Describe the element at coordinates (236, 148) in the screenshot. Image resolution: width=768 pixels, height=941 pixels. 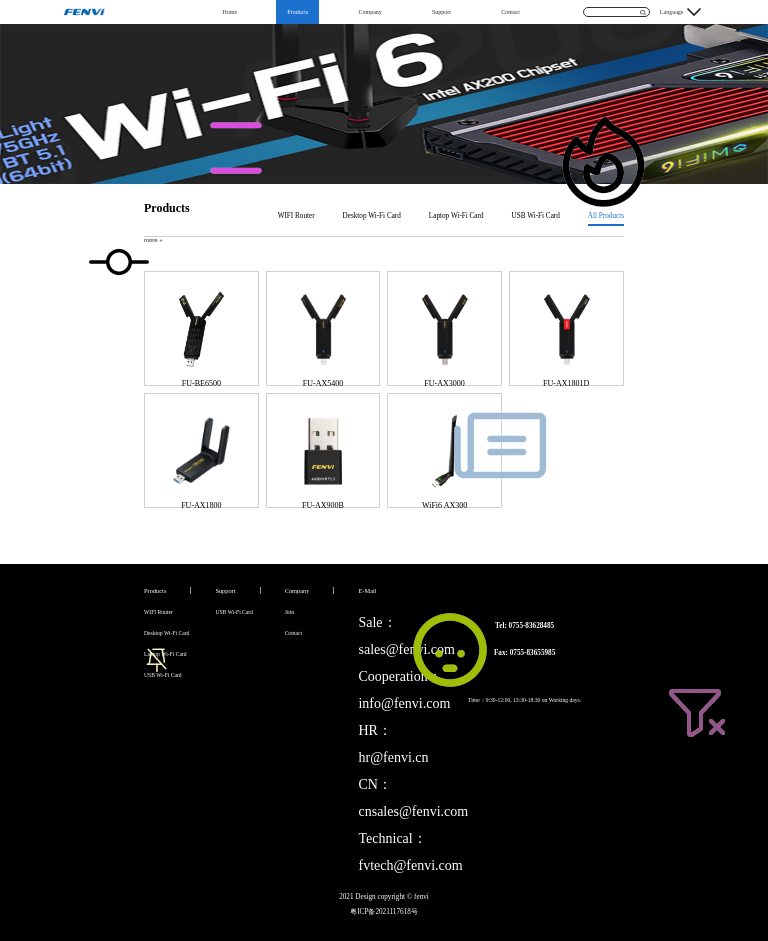
I see `switch to large or spacious list view` at that location.